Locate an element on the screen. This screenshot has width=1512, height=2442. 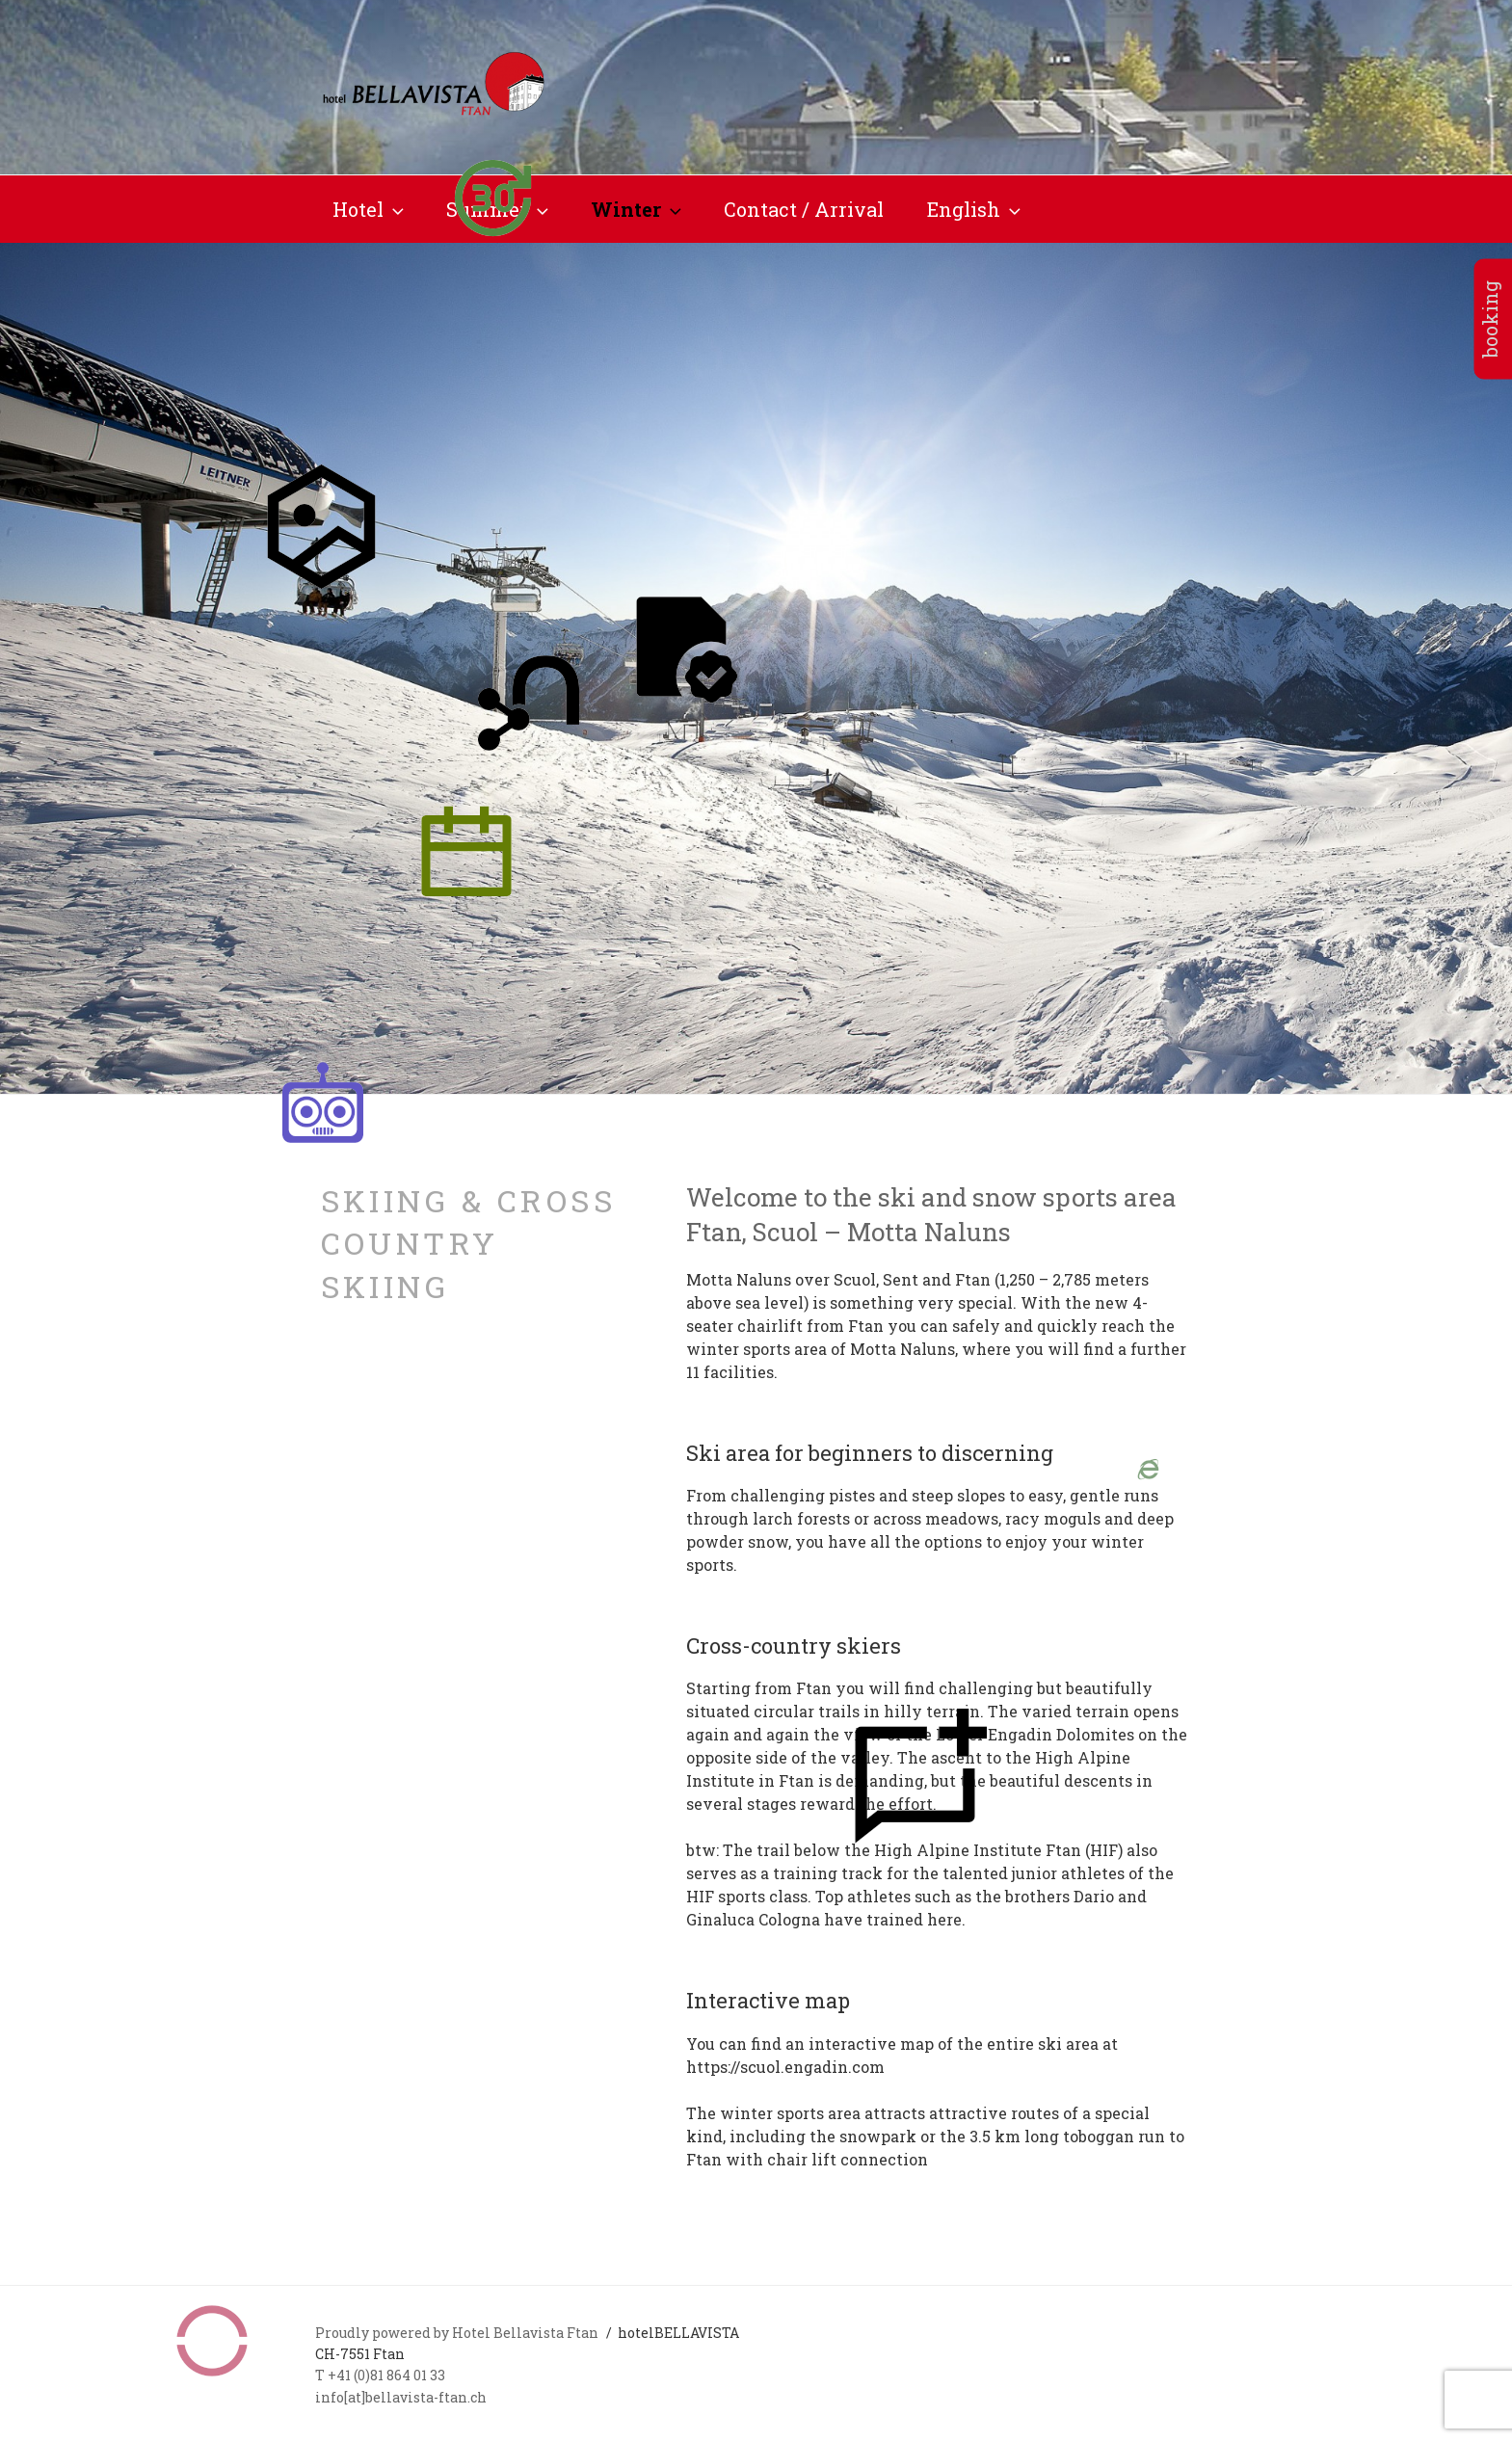
indicates content is loading is located at coordinates (212, 2341).